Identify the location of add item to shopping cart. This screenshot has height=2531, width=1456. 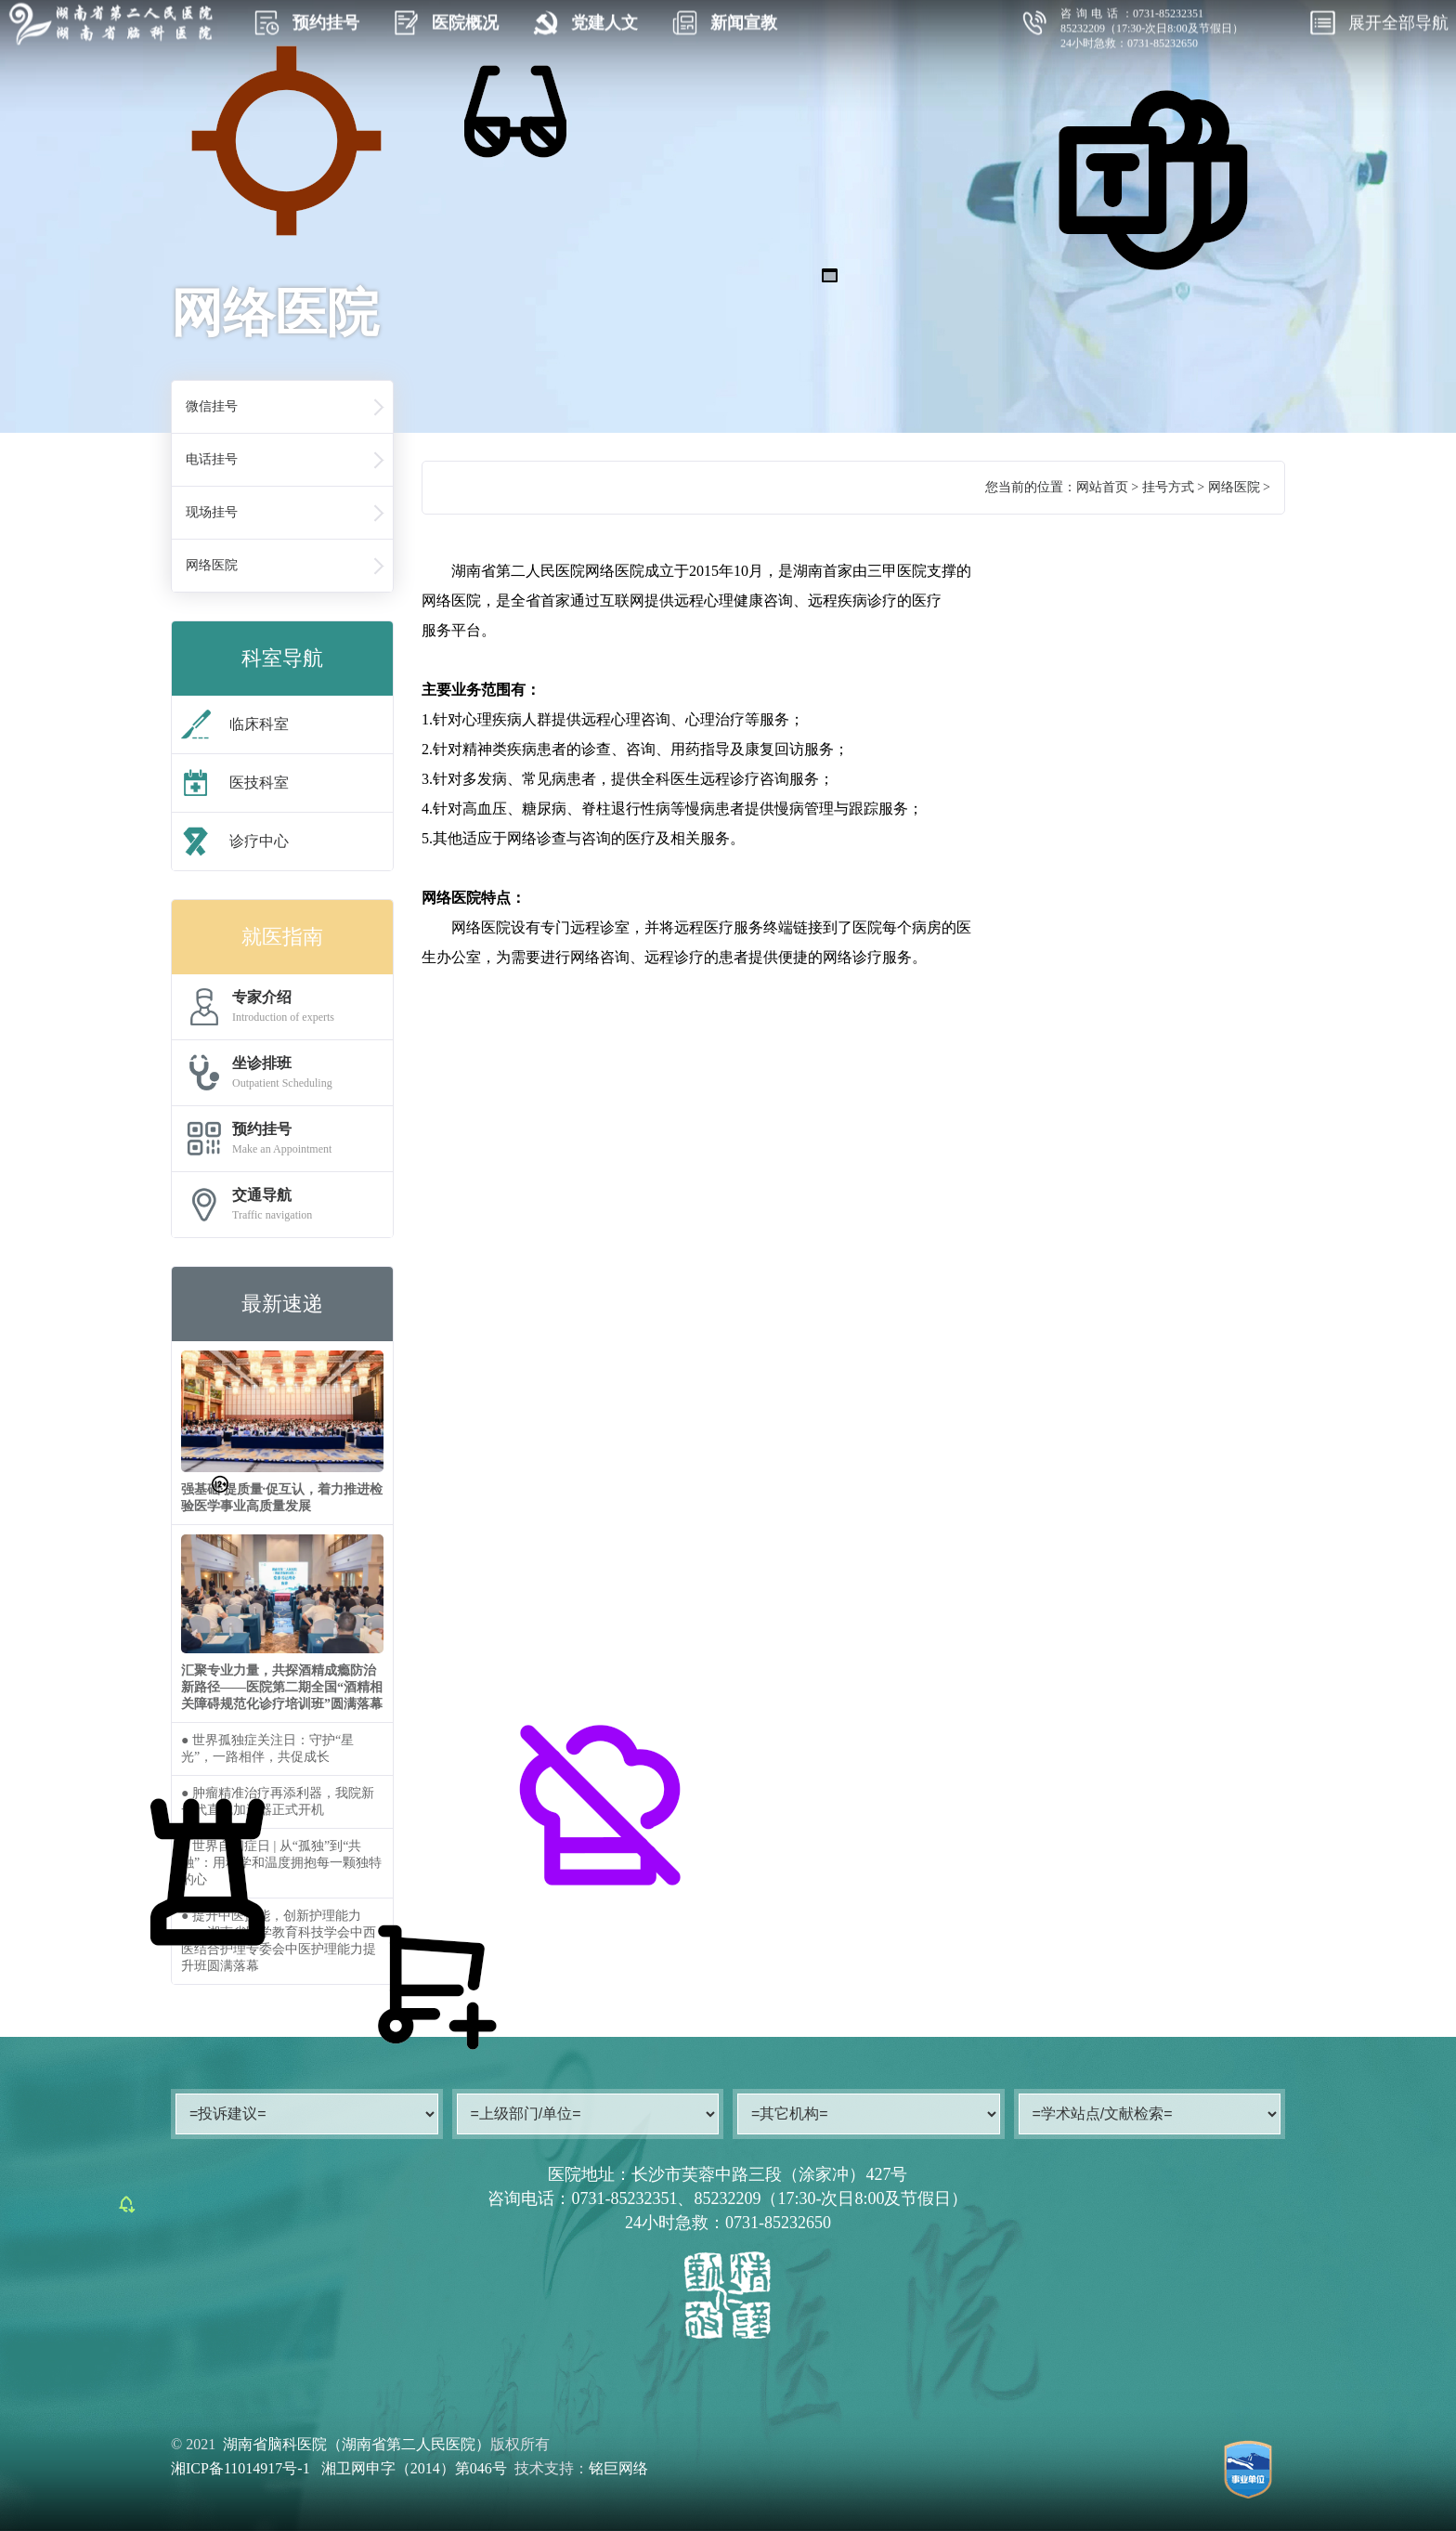
(431, 1984).